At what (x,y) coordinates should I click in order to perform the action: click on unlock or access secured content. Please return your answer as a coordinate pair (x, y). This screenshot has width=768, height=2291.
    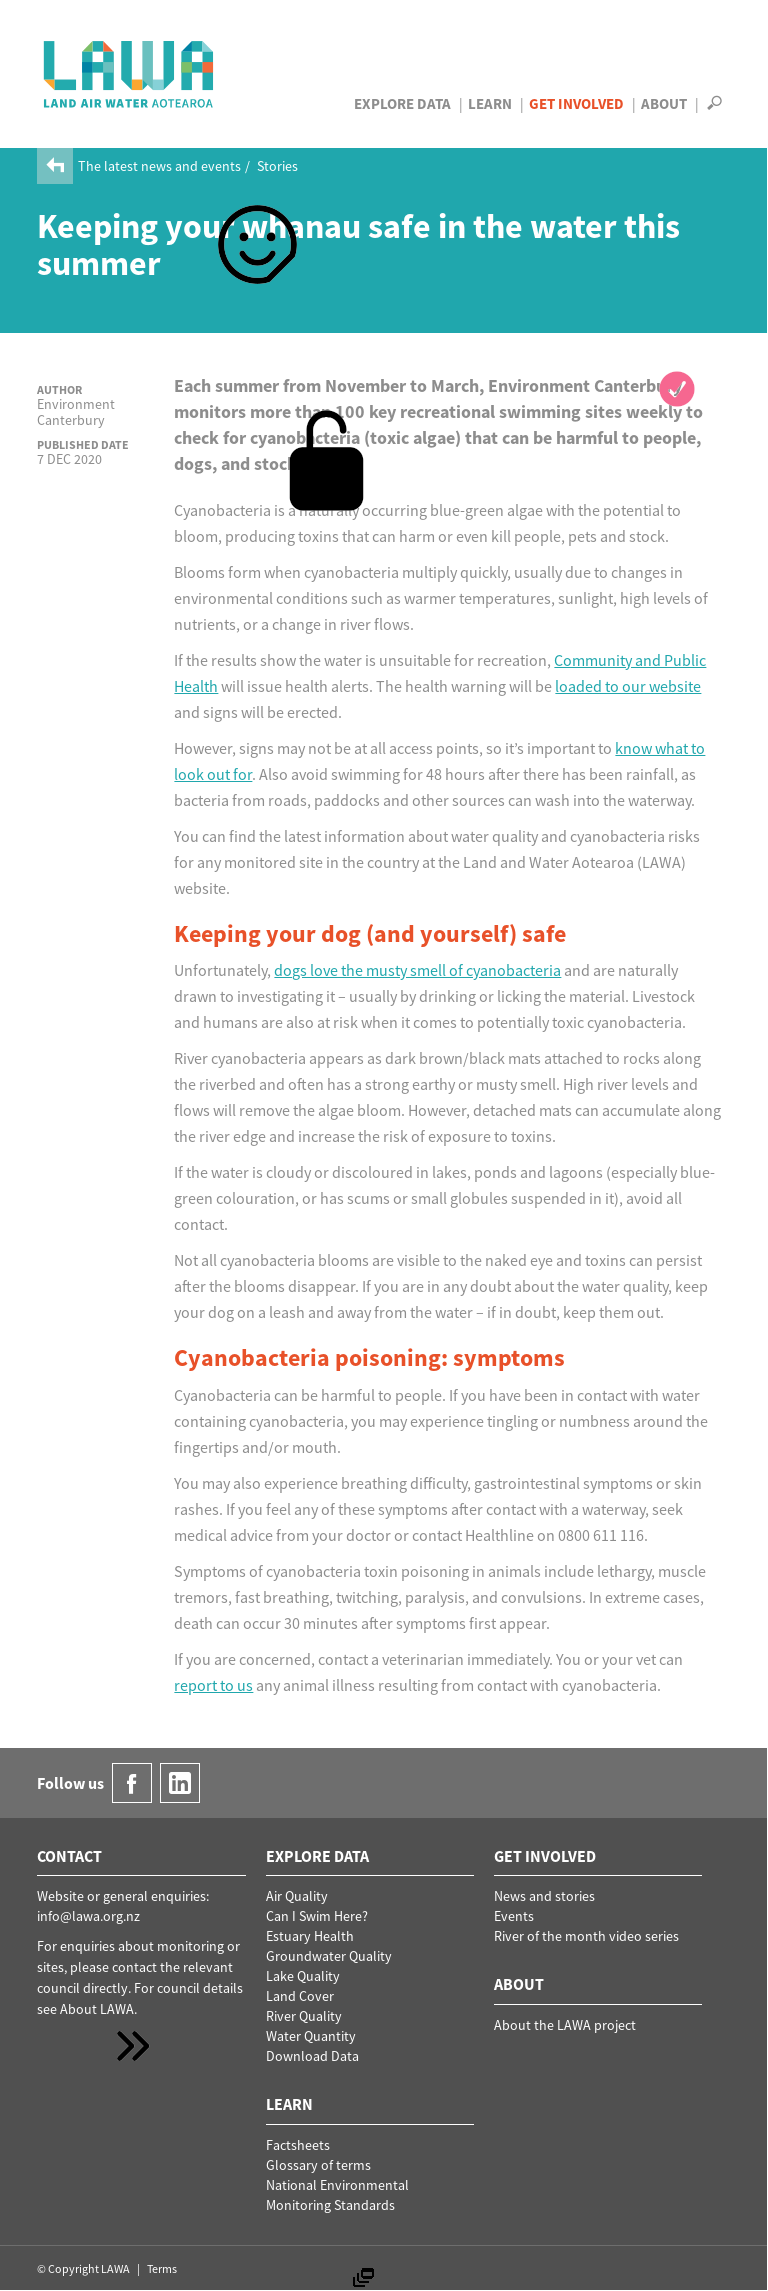
    Looking at the image, I should click on (326, 460).